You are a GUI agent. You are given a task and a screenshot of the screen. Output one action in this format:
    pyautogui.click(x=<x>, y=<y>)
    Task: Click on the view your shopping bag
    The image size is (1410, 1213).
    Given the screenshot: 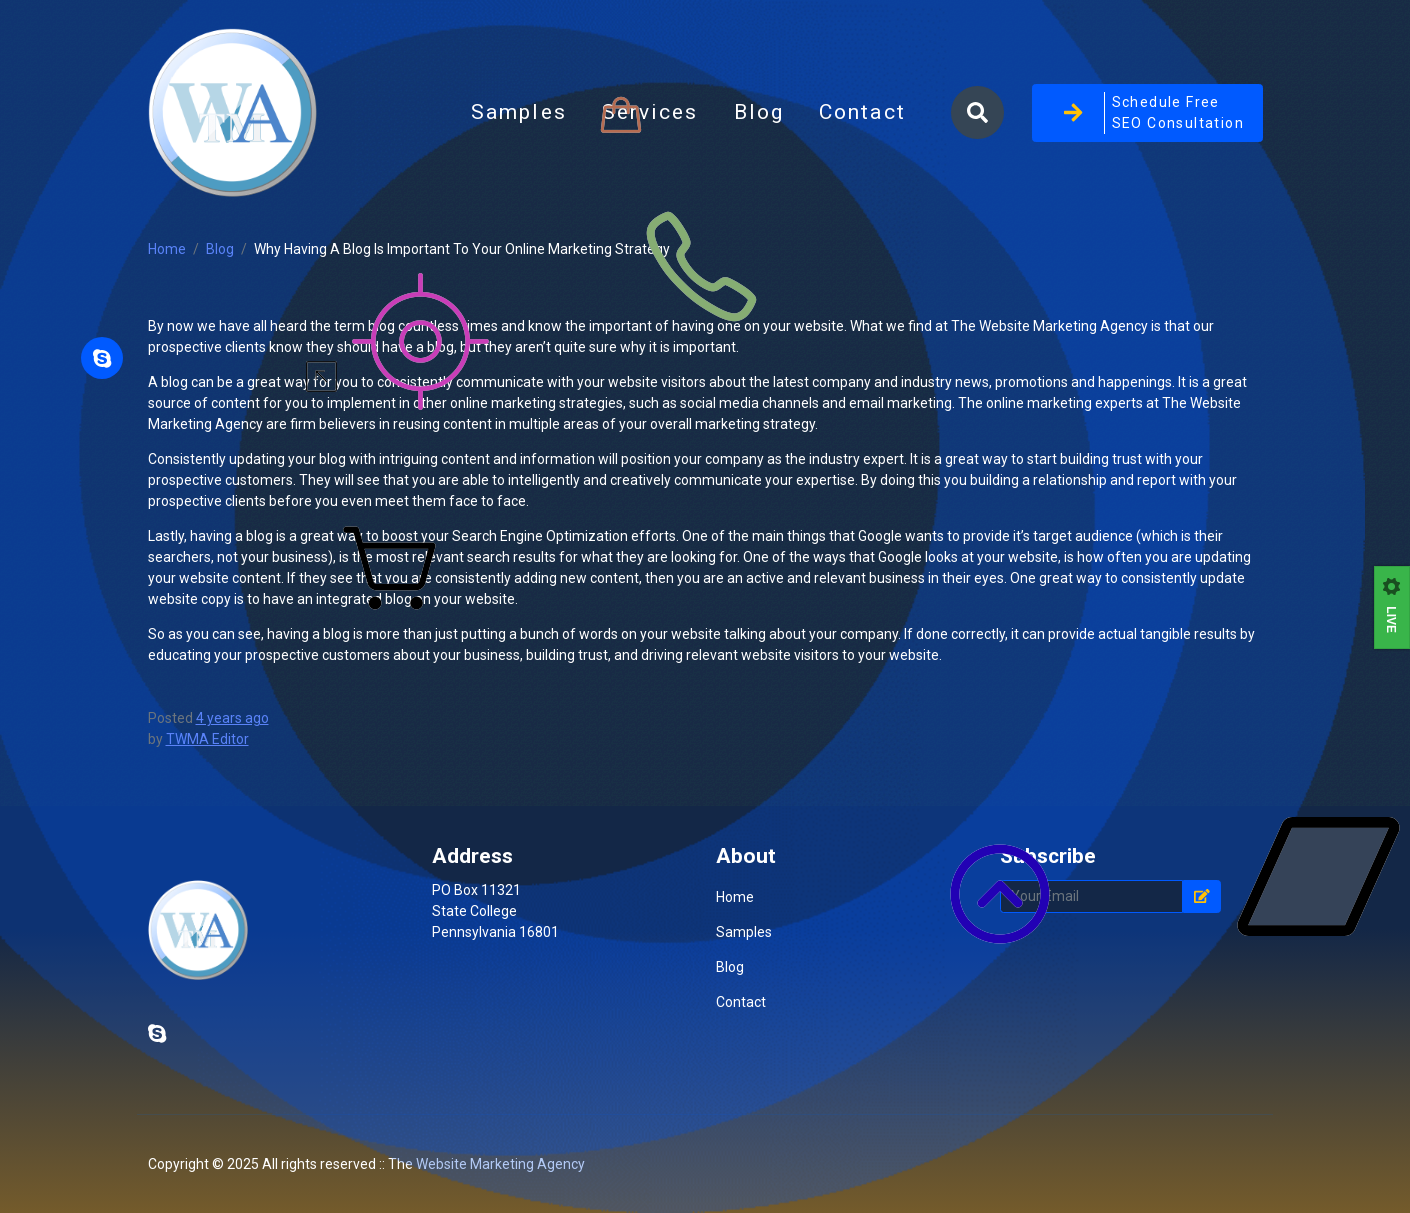 What is the action you would take?
    pyautogui.click(x=621, y=117)
    